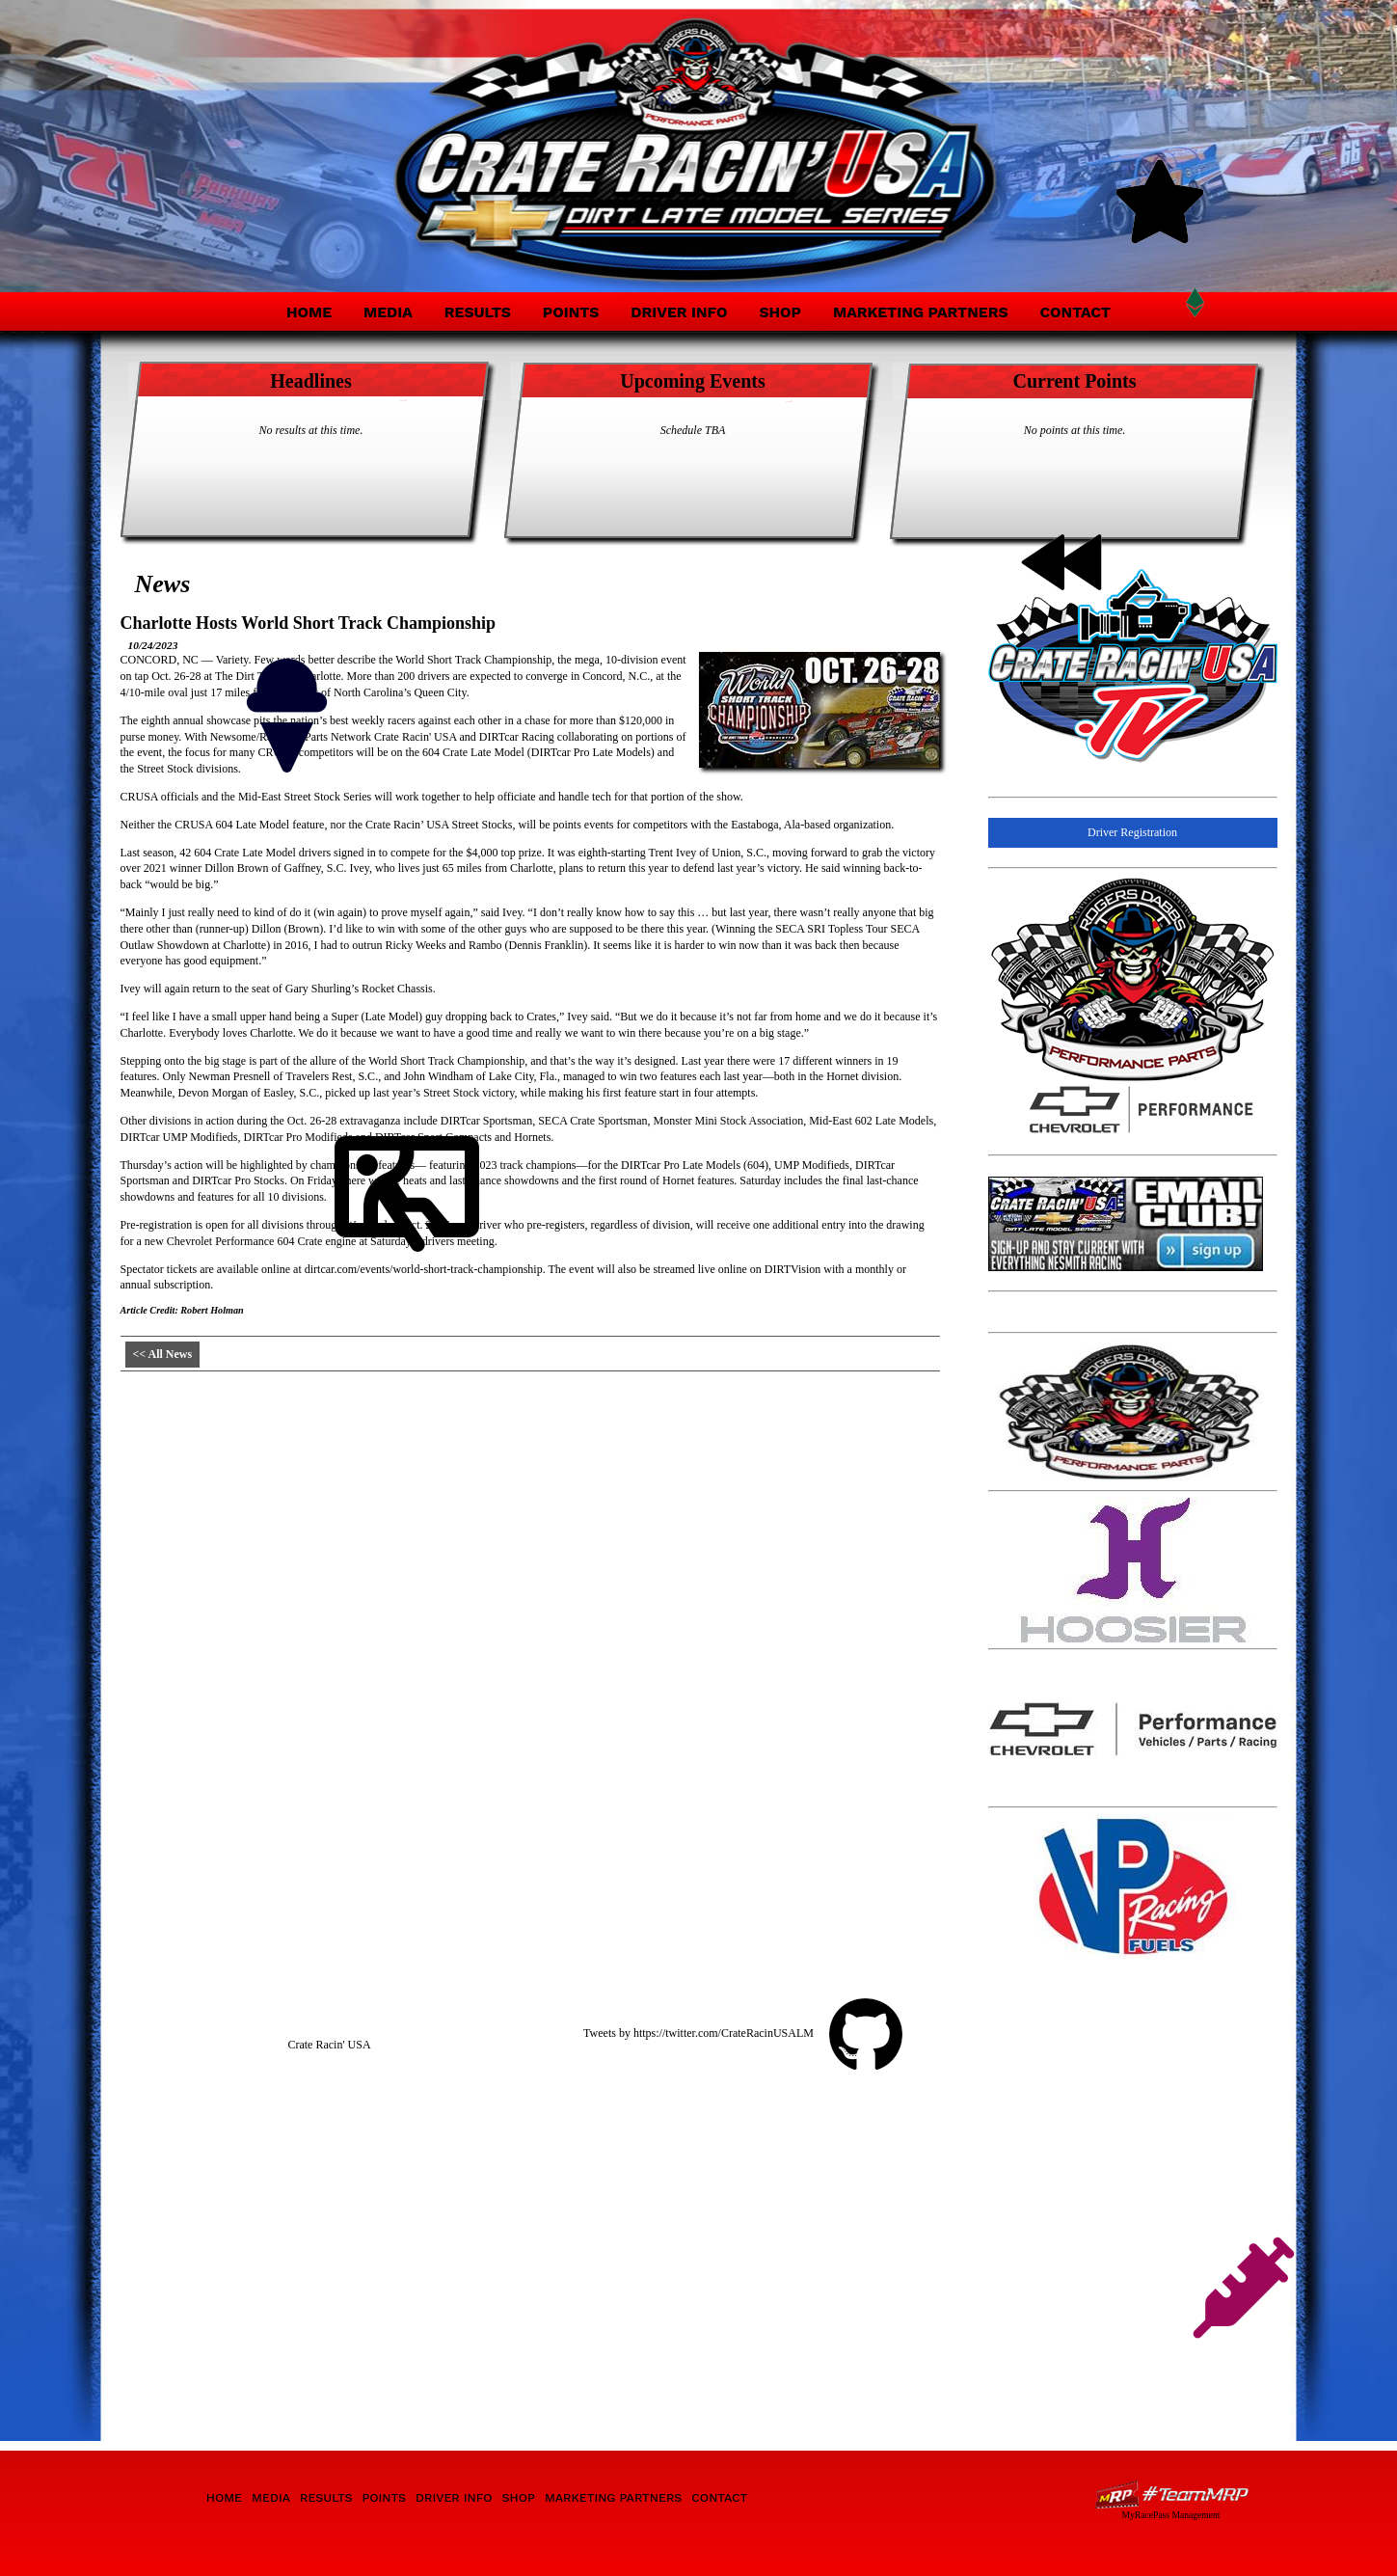 This screenshot has width=1397, height=2576. Describe the element at coordinates (1241, 2290) in the screenshot. I see `access medical or health-related features` at that location.